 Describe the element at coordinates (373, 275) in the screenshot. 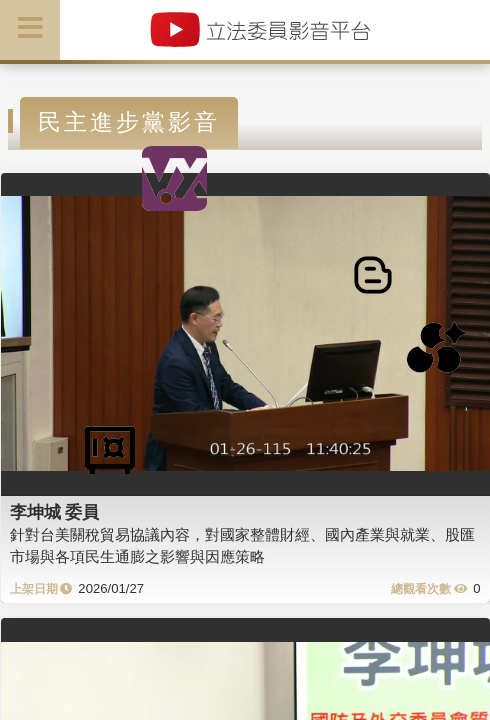

I see `open Blogger app` at that location.